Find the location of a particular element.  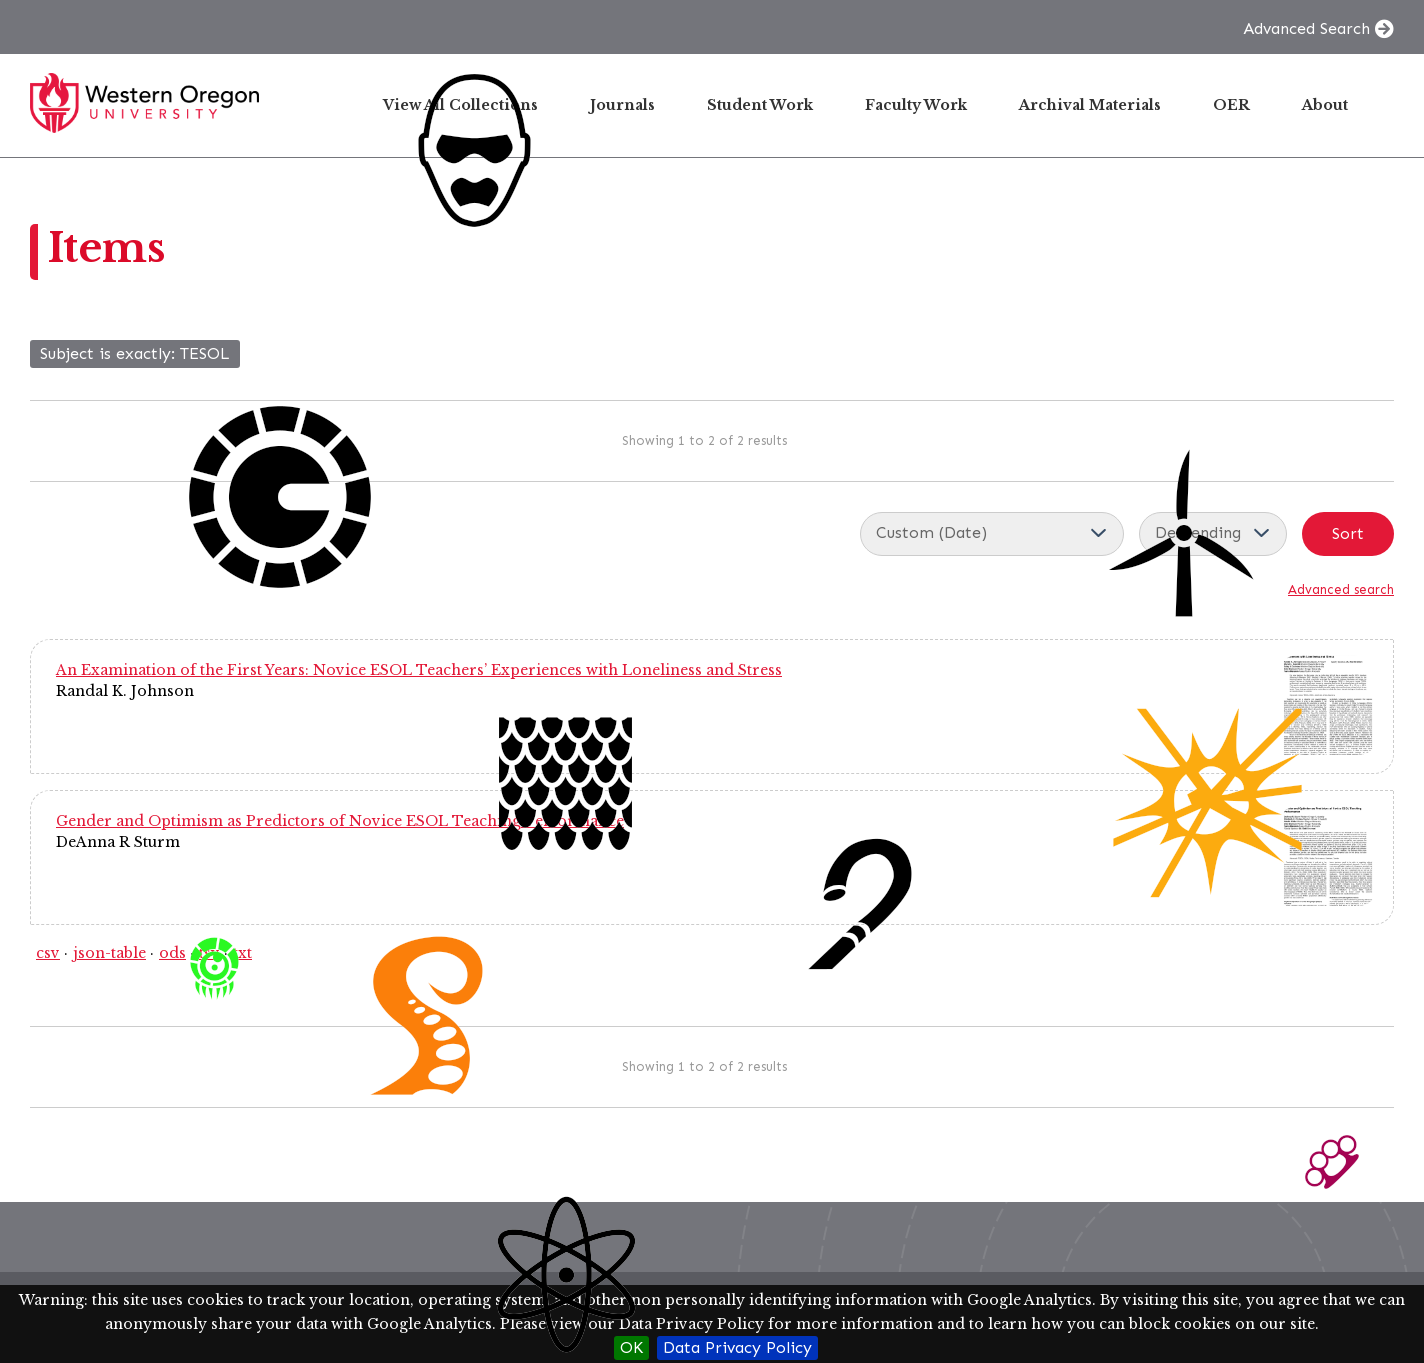

summon or activate a beholder creature is located at coordinates (214, 968).